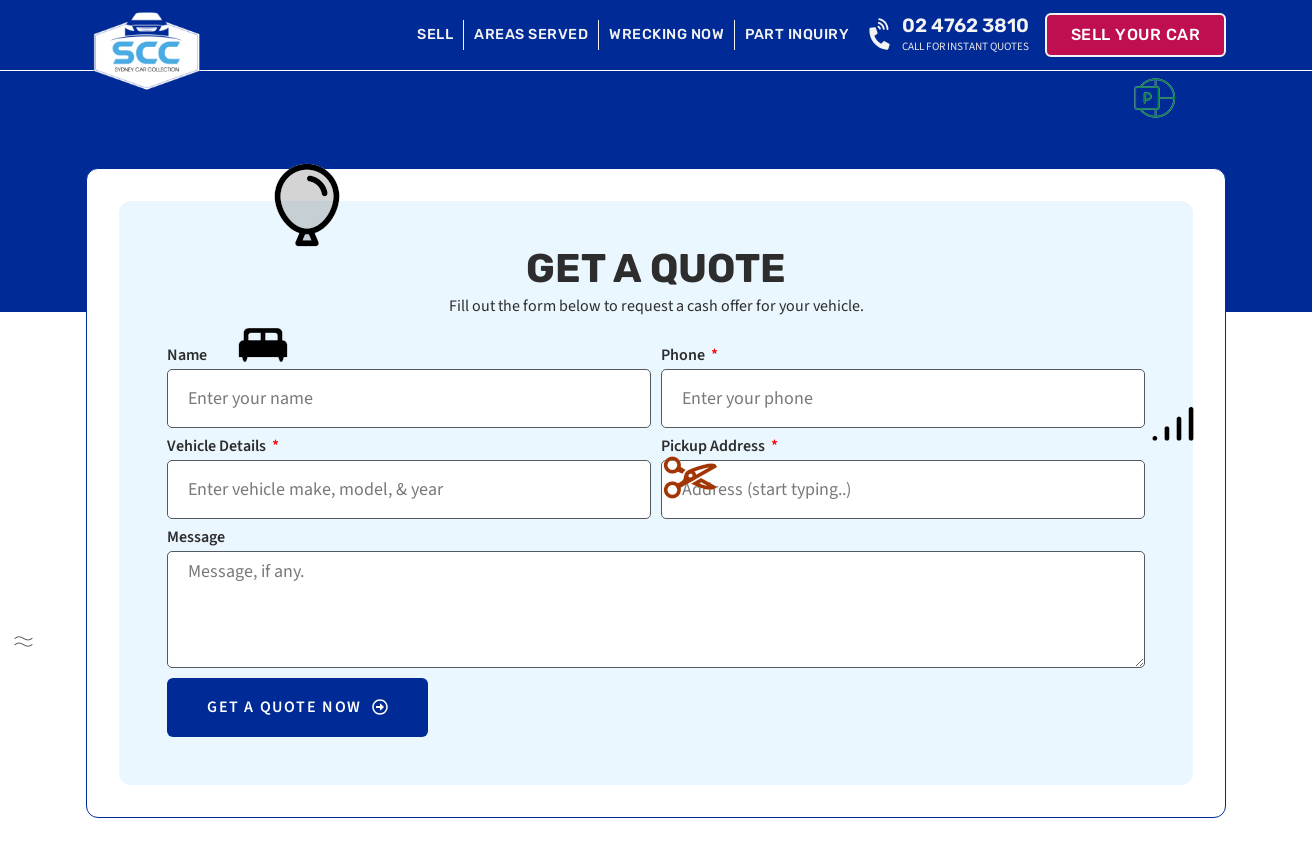 The width and height of the screenshot is (1312, 850). Describe the element at coordinates (1179, 419) in the screenshot. I see `indicates strong network or cellular signal strength` at that location.